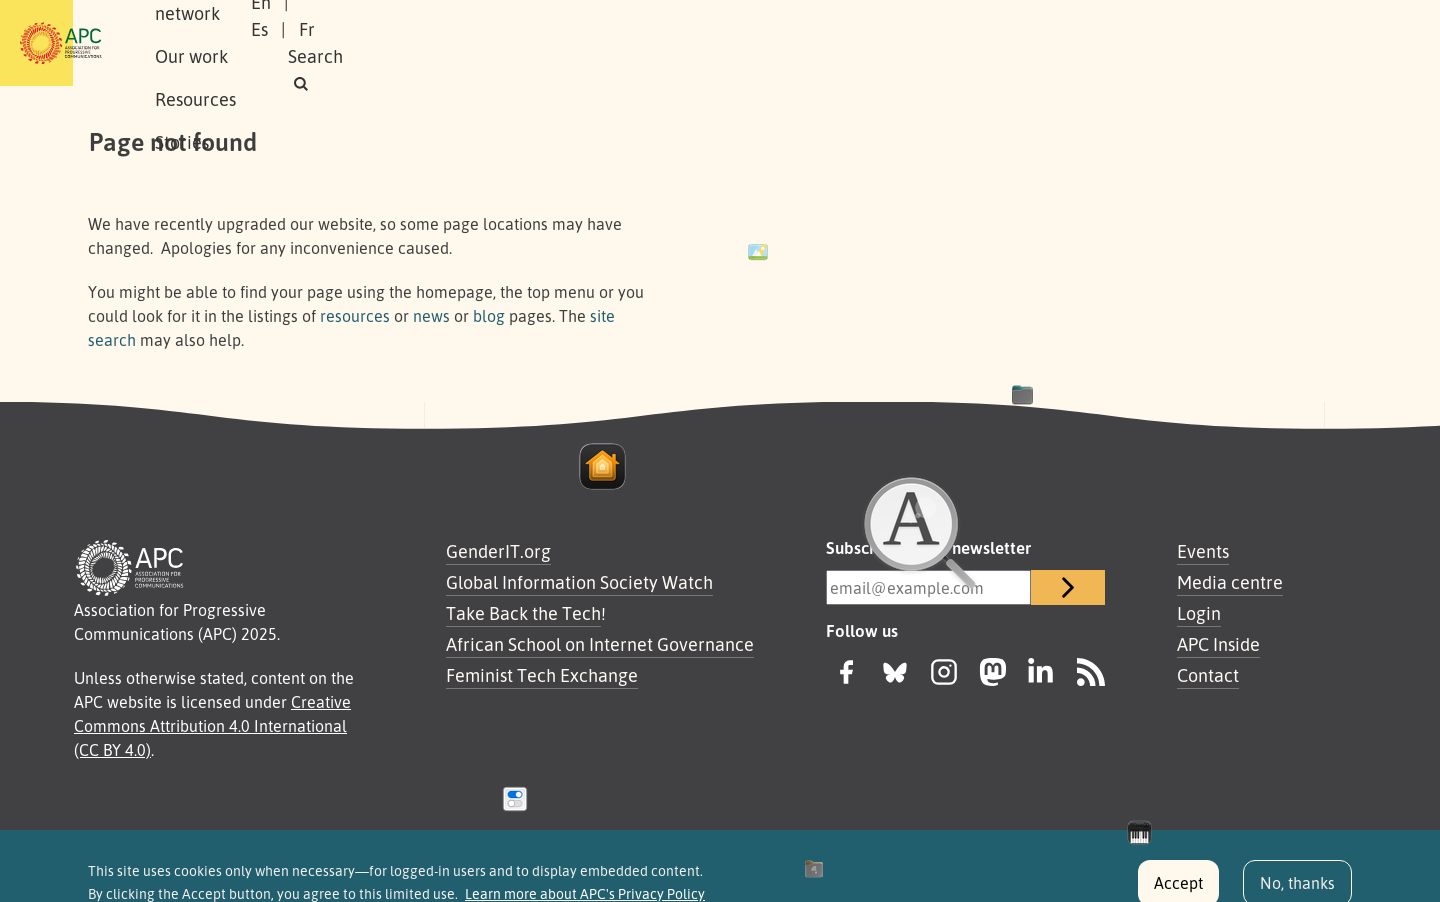 The height and width of the screenshot is (902, 1440). I want to click on open audio MIDI setup to configure sound devices, so click(1139, 832).